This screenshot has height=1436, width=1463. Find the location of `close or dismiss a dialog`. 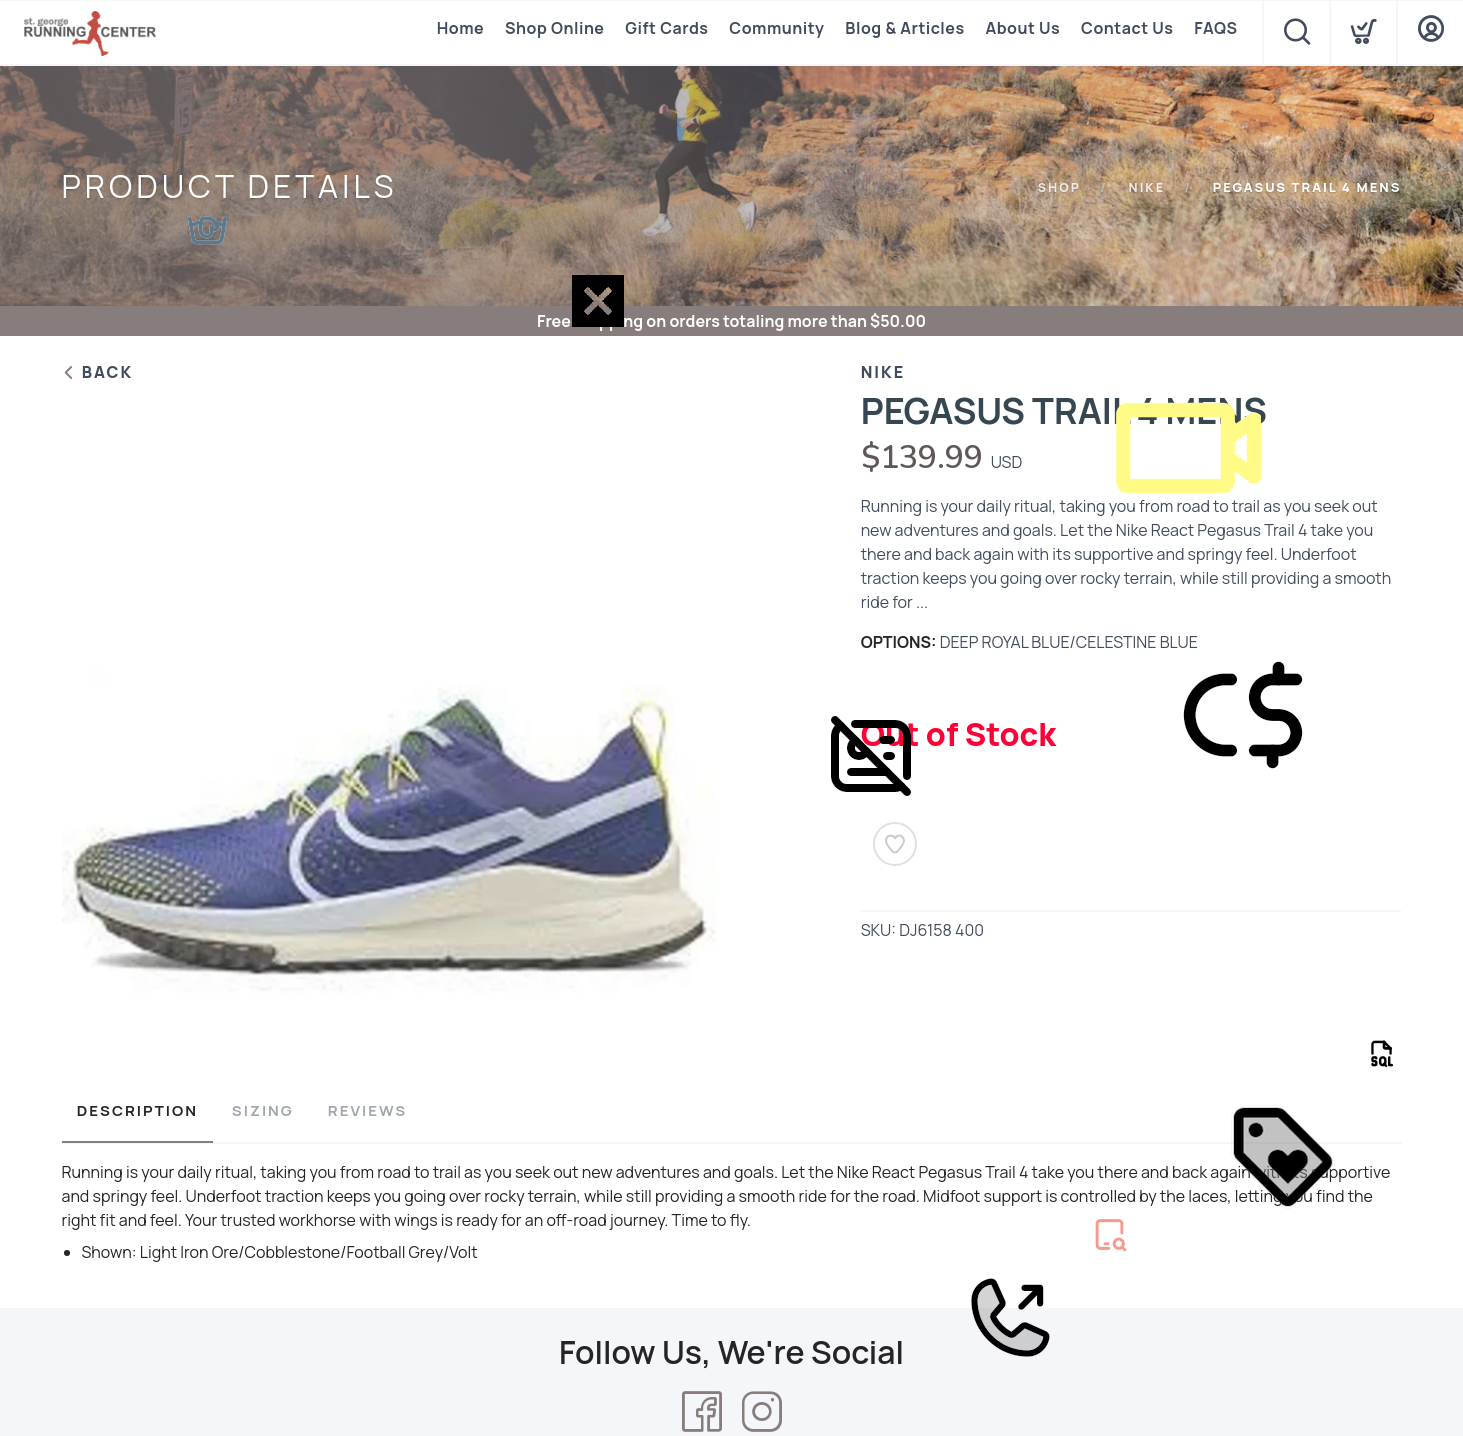

close or dismiss a dialog is located at coordinates (598, 301).